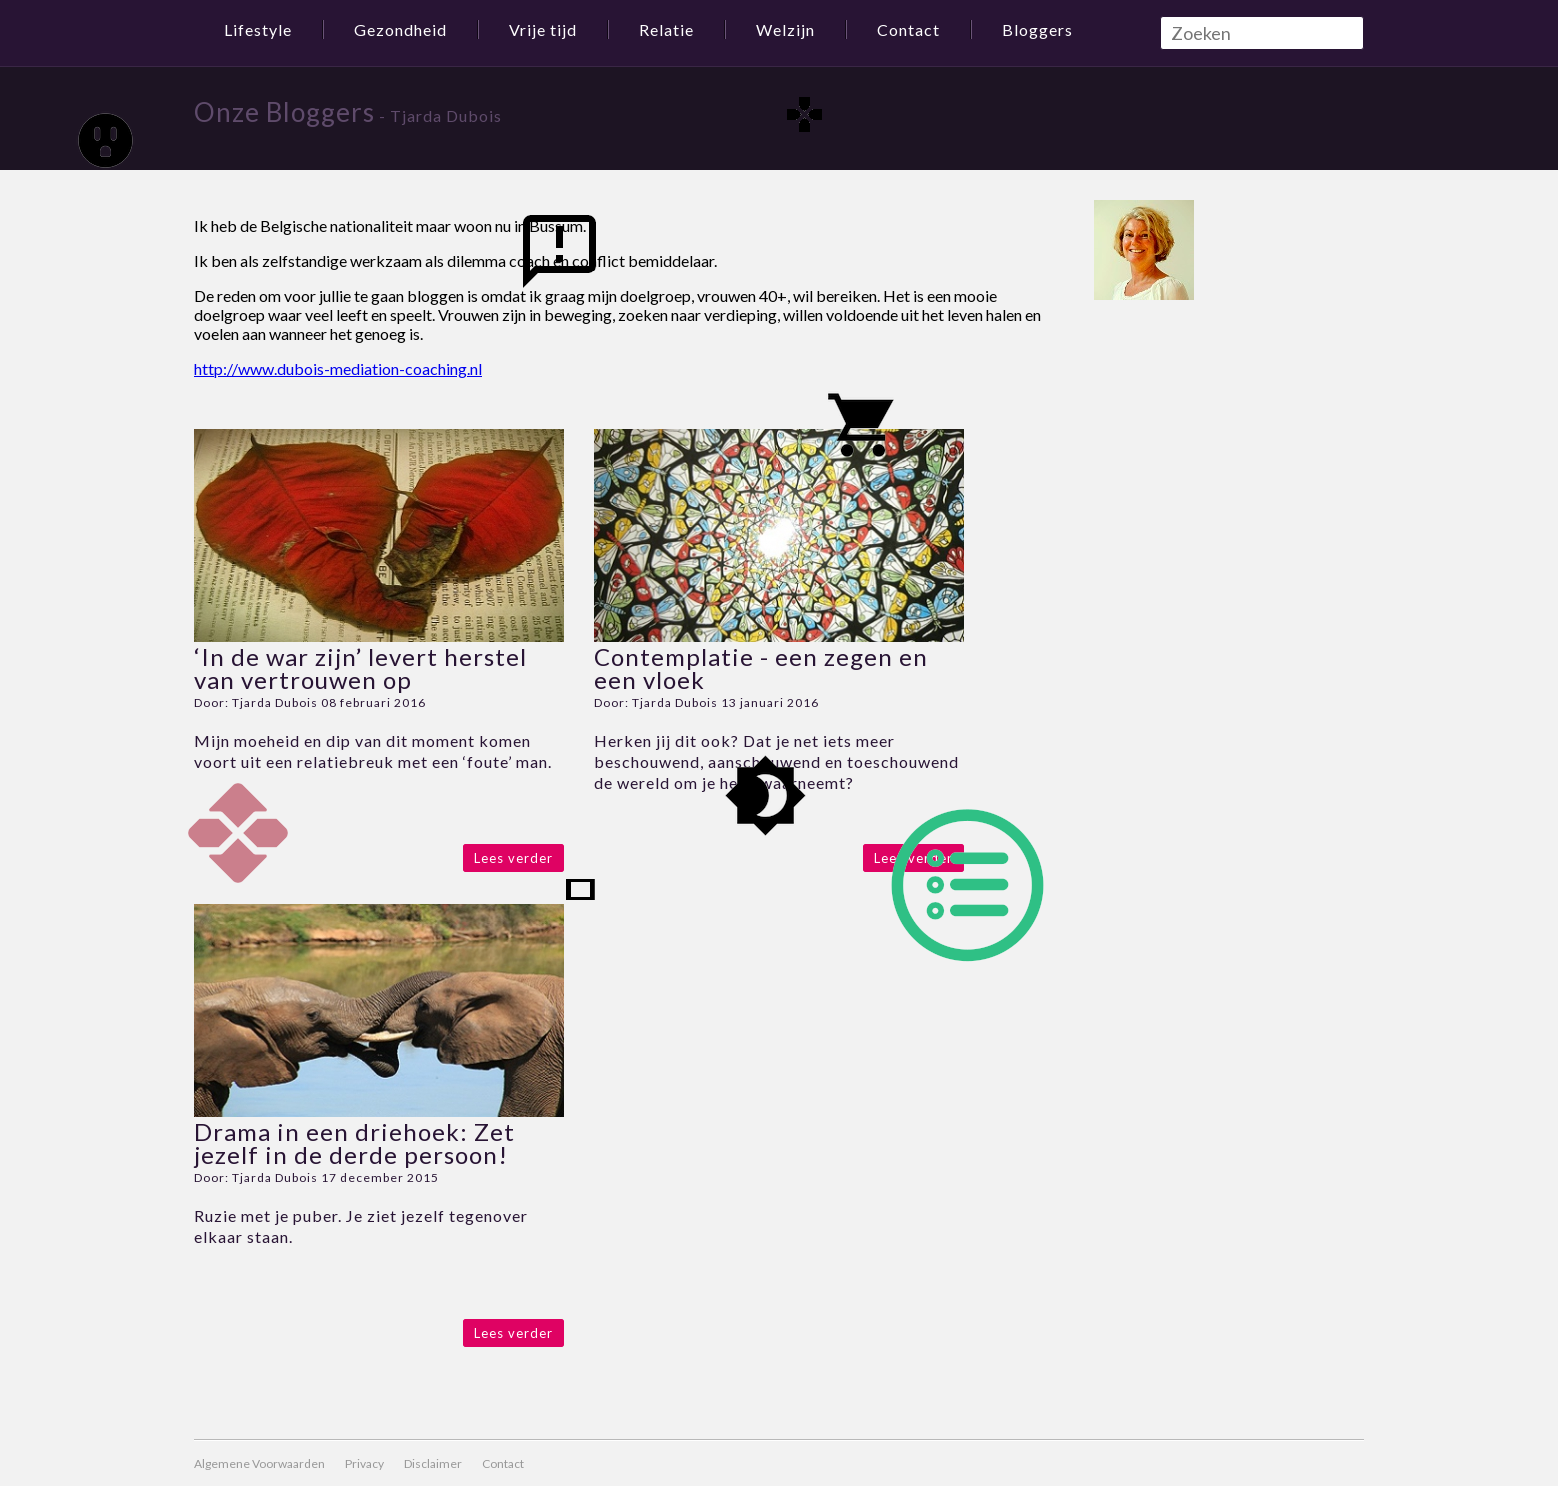  Describe the element at coordinates (580, 889) in the screenshot. I see `switch to tablet view or layout` at that location.